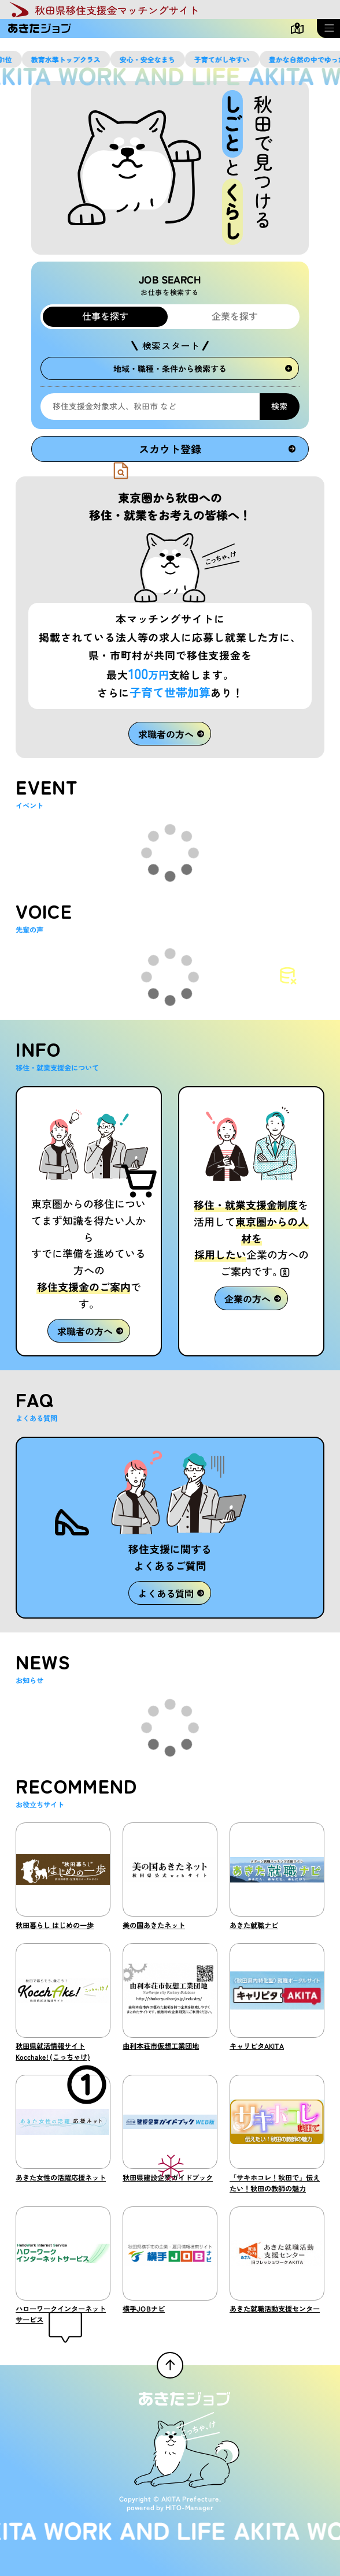 Image resolution: width=340 pixels, height=2576 pixels. I want to click on indicates the first step in a sequence or process, so click(87, 2085).